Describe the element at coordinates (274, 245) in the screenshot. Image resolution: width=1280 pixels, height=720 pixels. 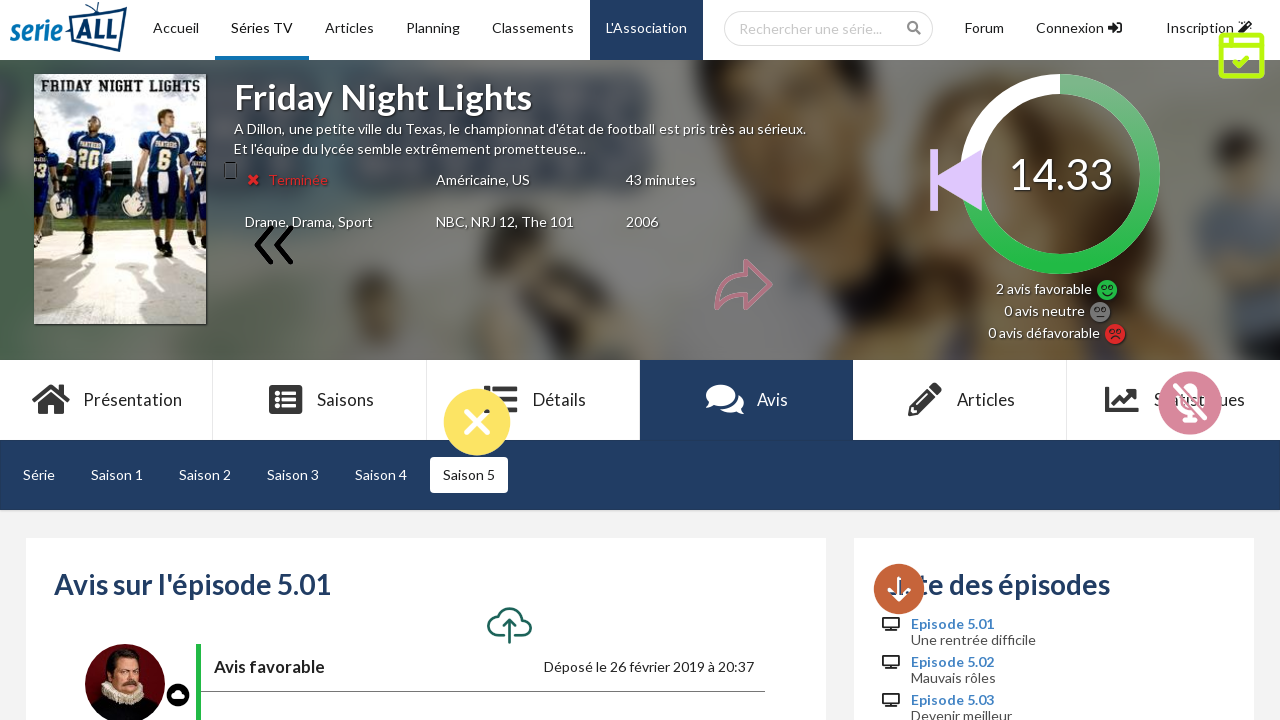
I see `go back to previous screen` at that location.